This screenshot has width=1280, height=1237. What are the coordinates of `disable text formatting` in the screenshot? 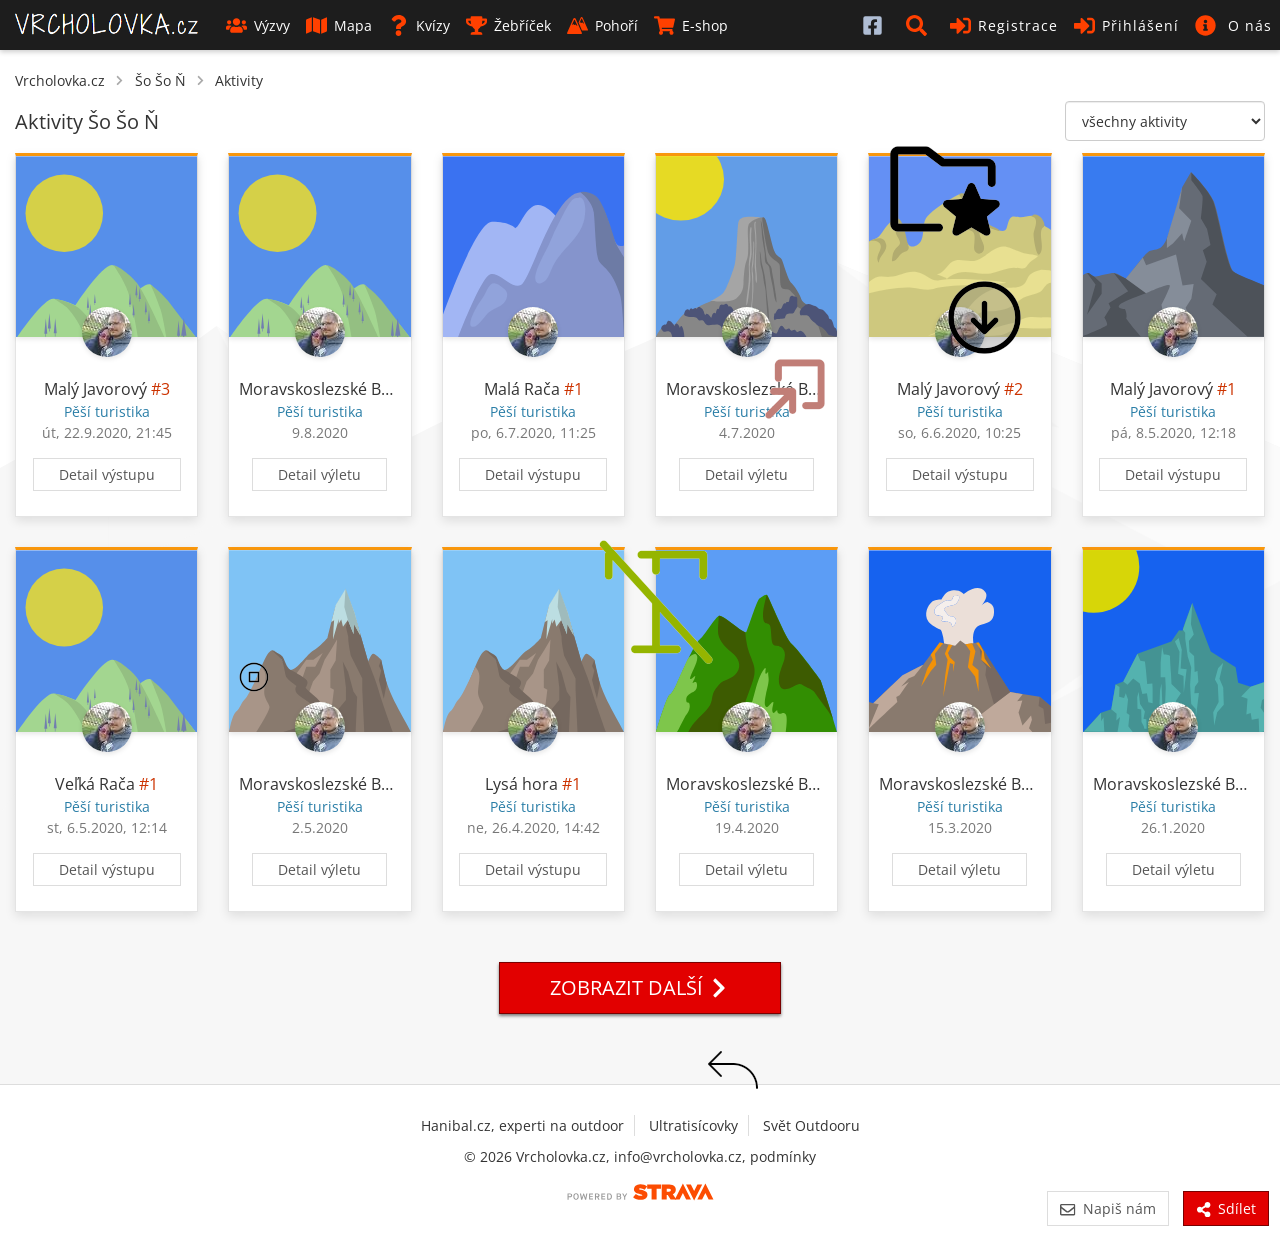 It's located at (656, 602).